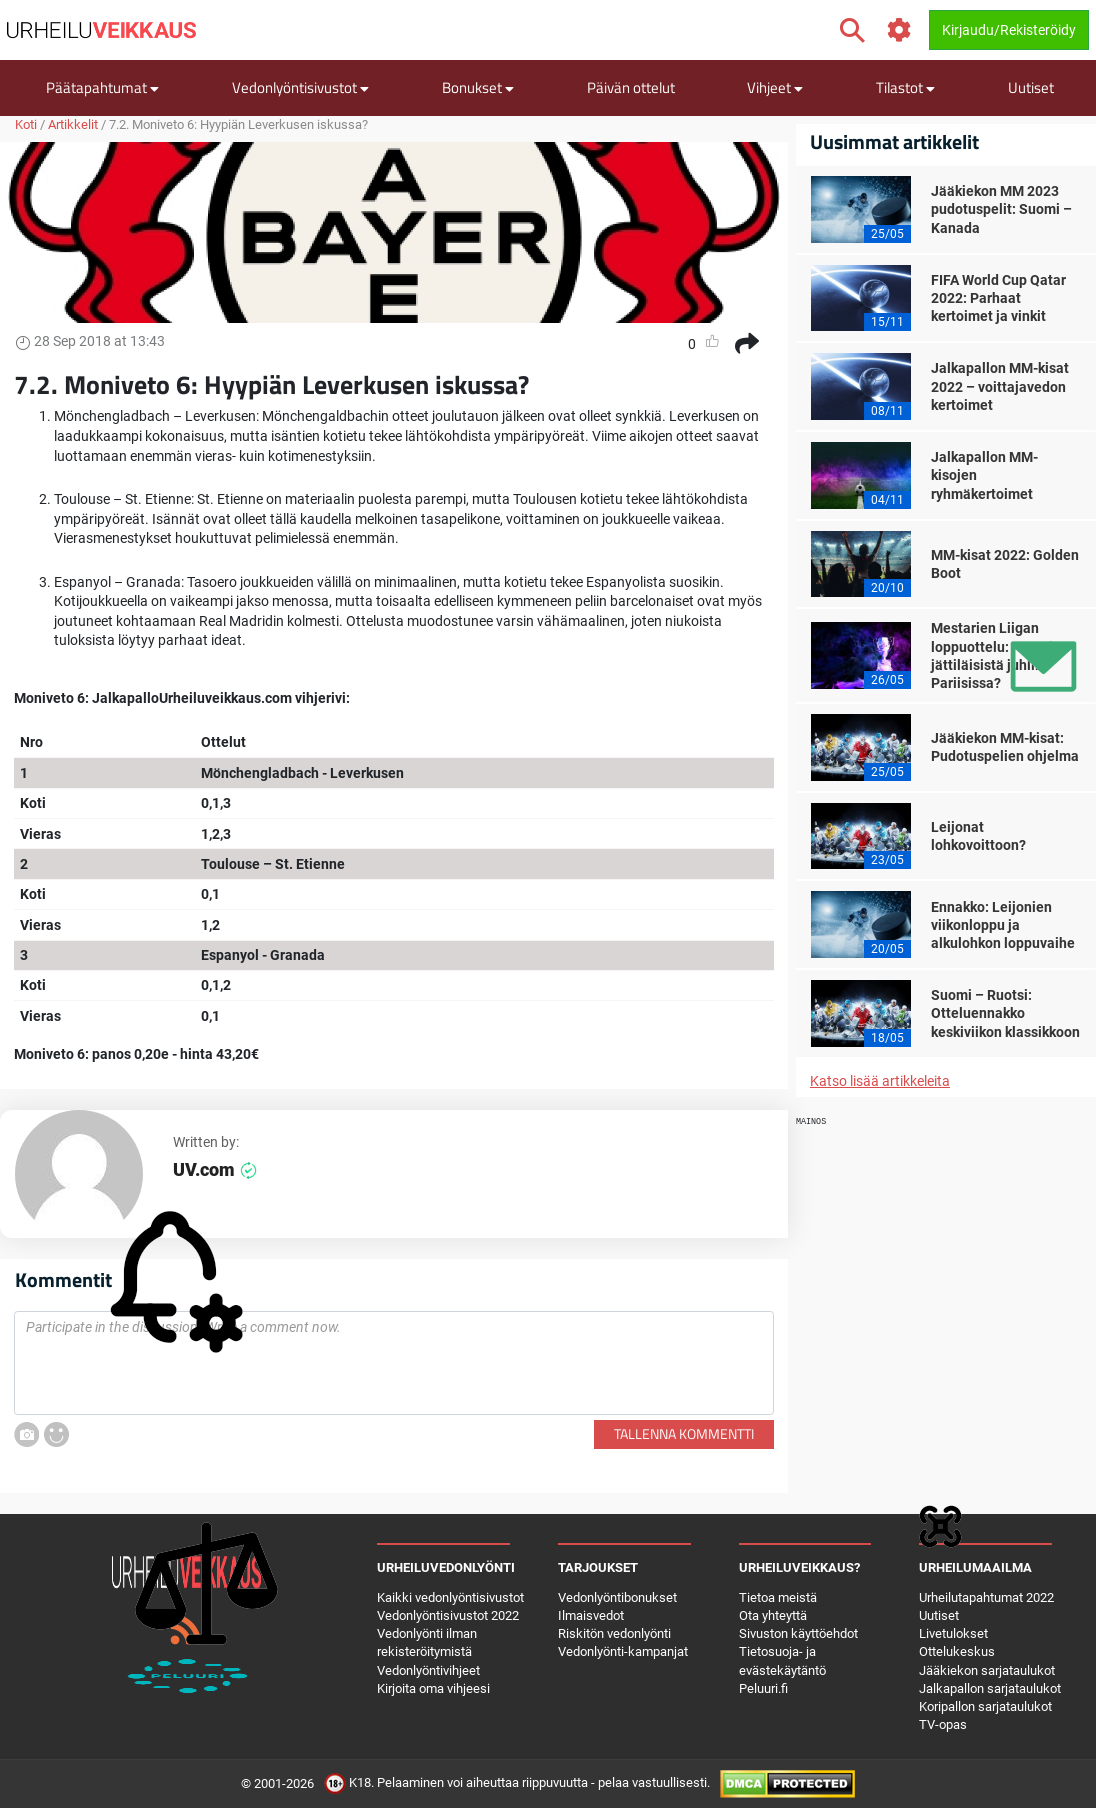 Image resolution: width=1096 pixels, height=1808 pixels. Describe the element at coordinates (1043, 666) in the screenshot. I see `open your inbox` at that location.